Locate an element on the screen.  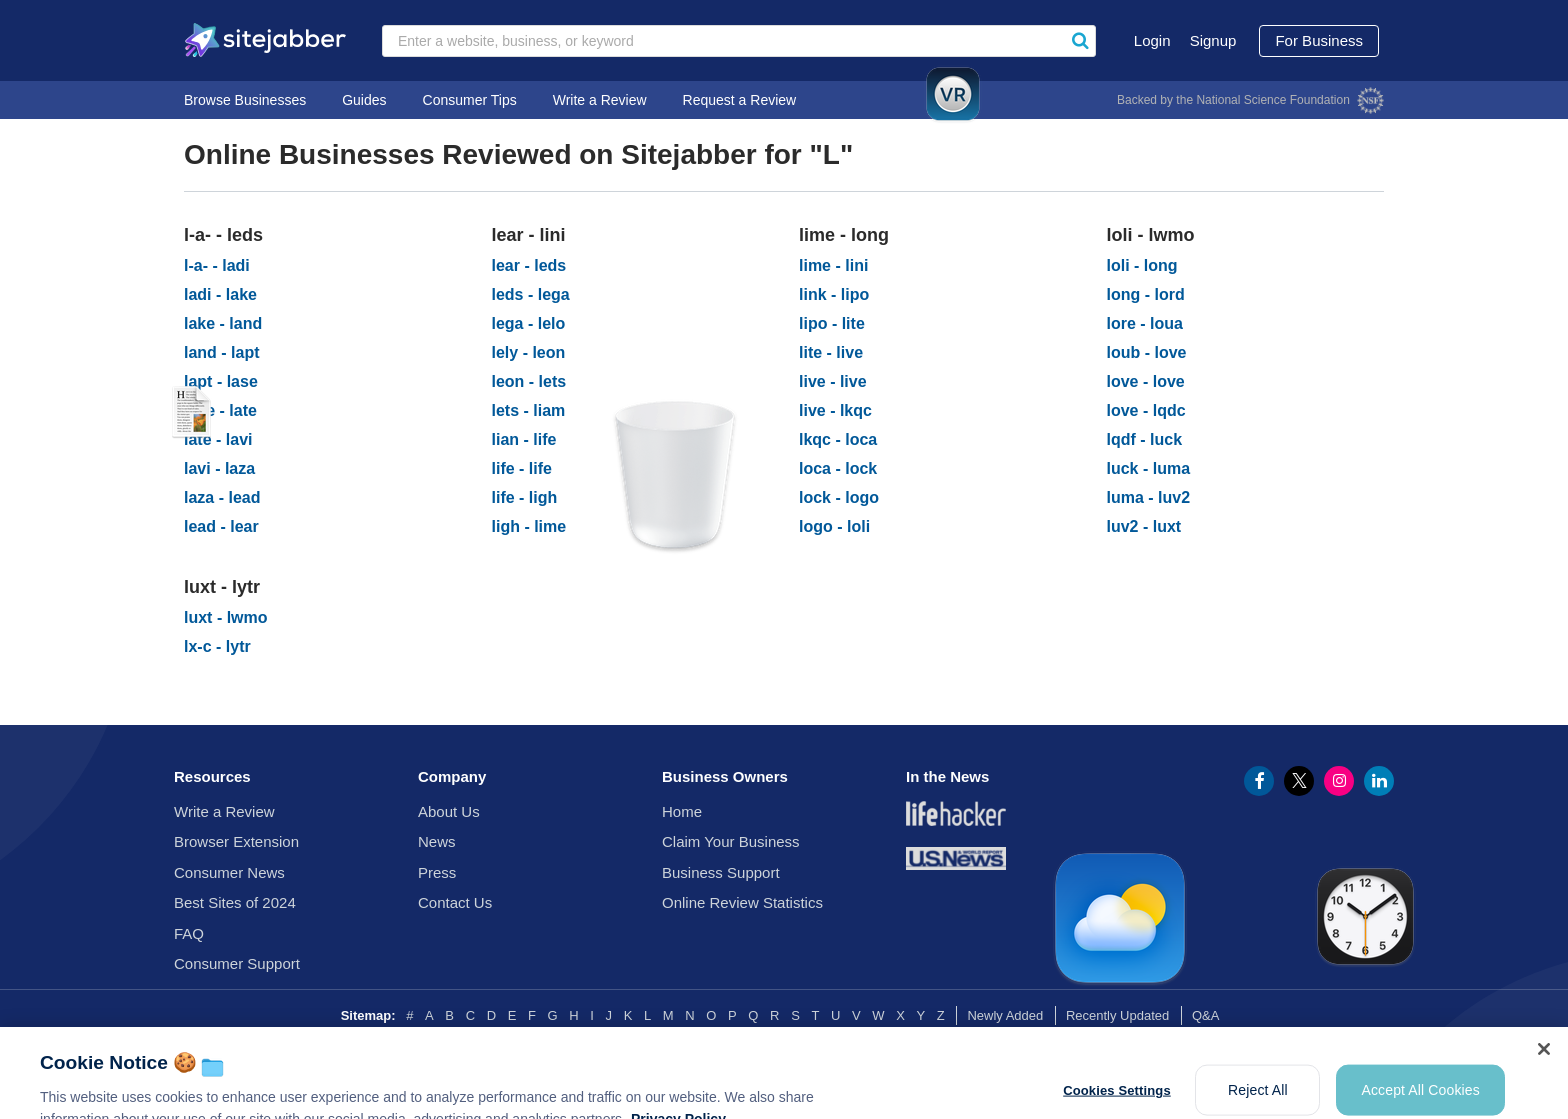
open the weather app is located at coordinates (1120, 918).